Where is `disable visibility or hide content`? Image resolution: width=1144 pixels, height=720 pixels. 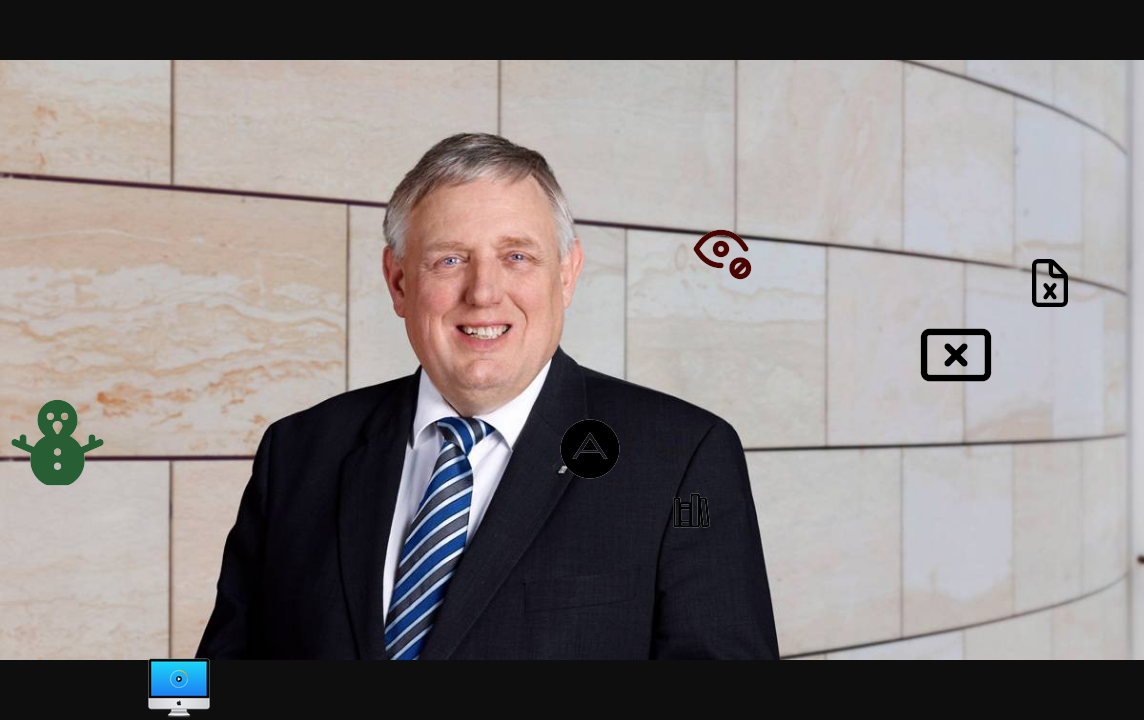 disable visibility or hide content is located at coordinates (721, 249).